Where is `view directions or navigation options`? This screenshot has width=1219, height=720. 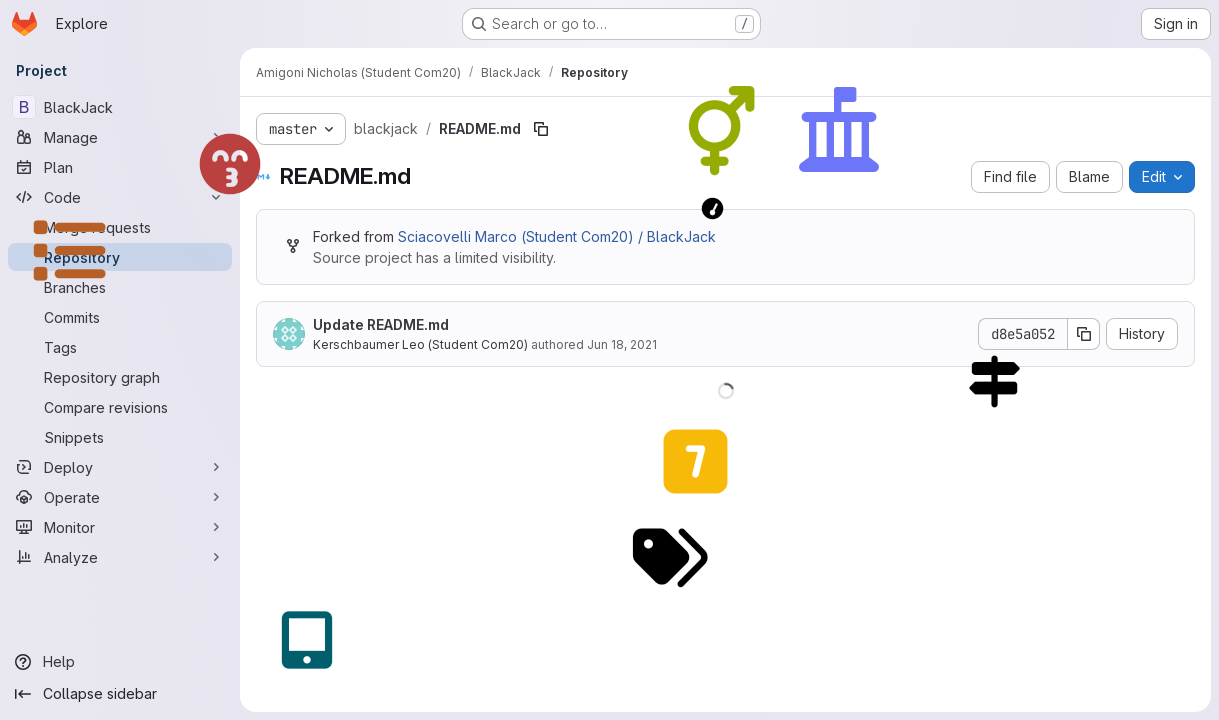
view directions or navigation options is located at coordinates (994, 381).